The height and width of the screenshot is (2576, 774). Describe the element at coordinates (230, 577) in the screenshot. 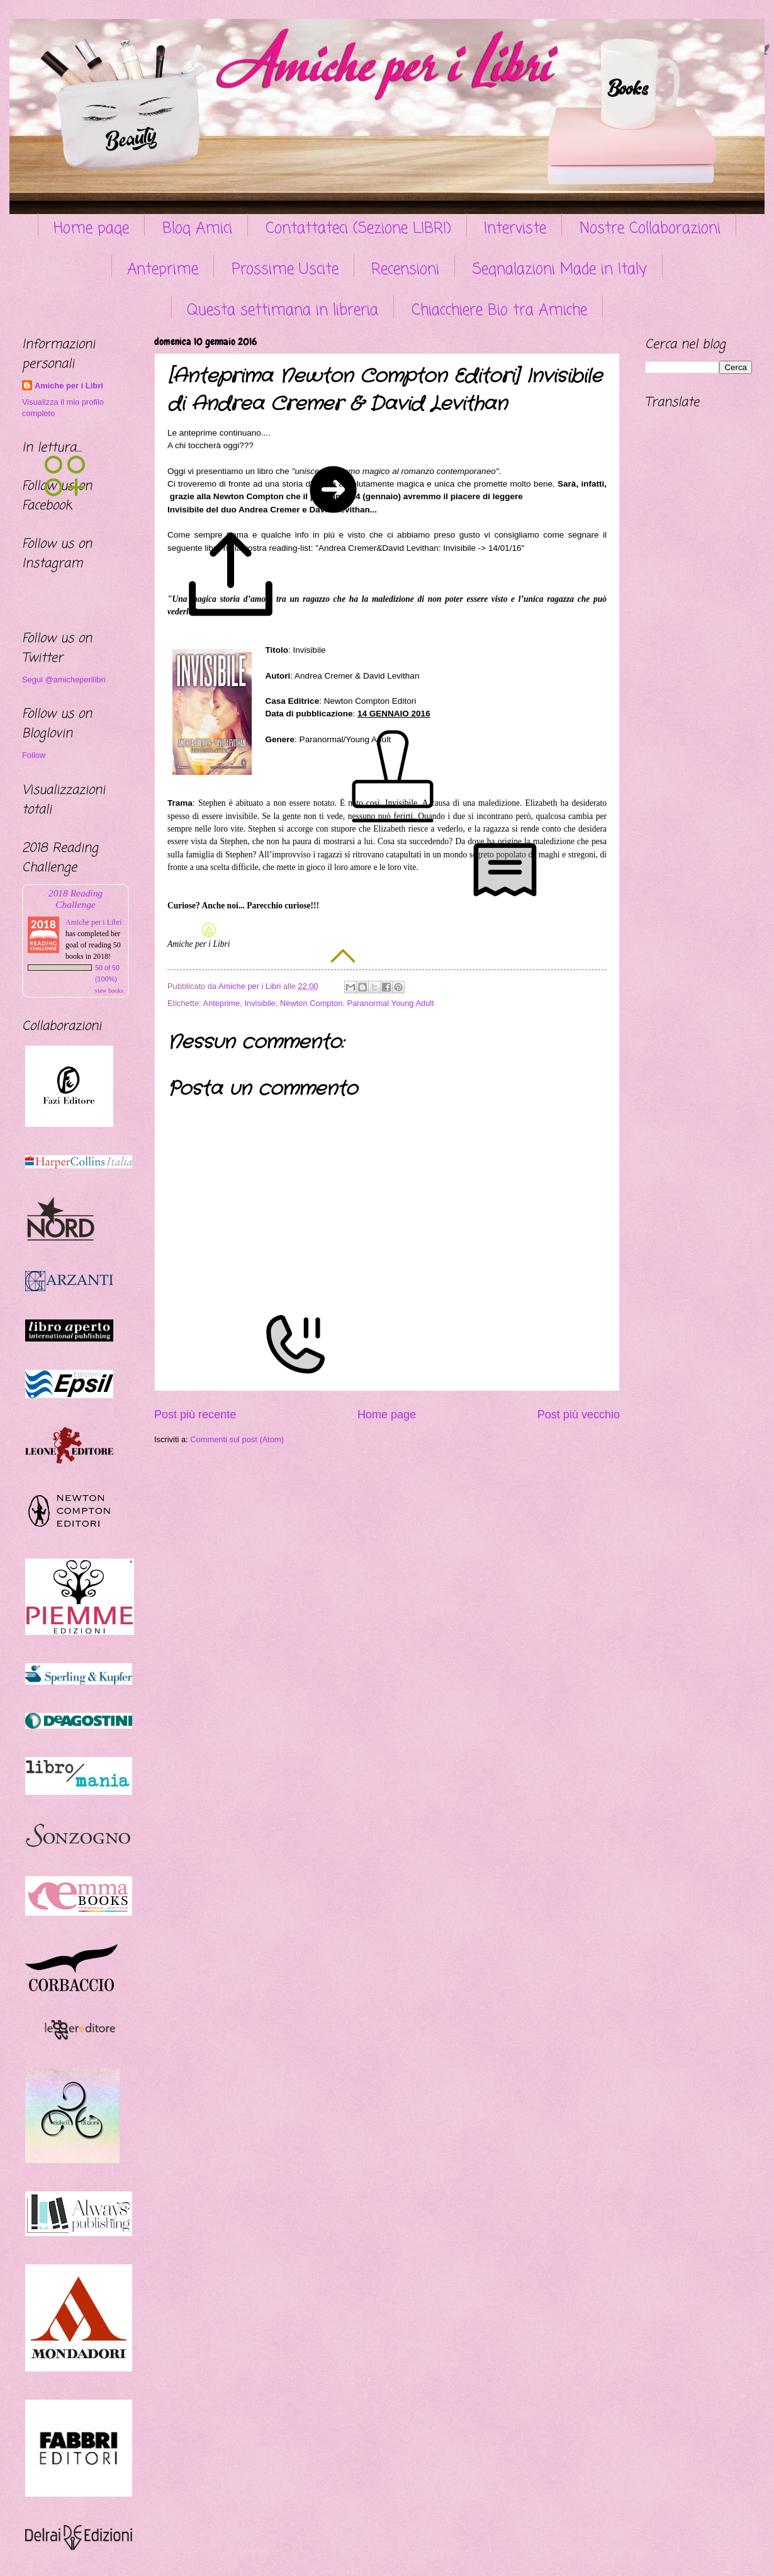

I see `upload a file or document` at that location.